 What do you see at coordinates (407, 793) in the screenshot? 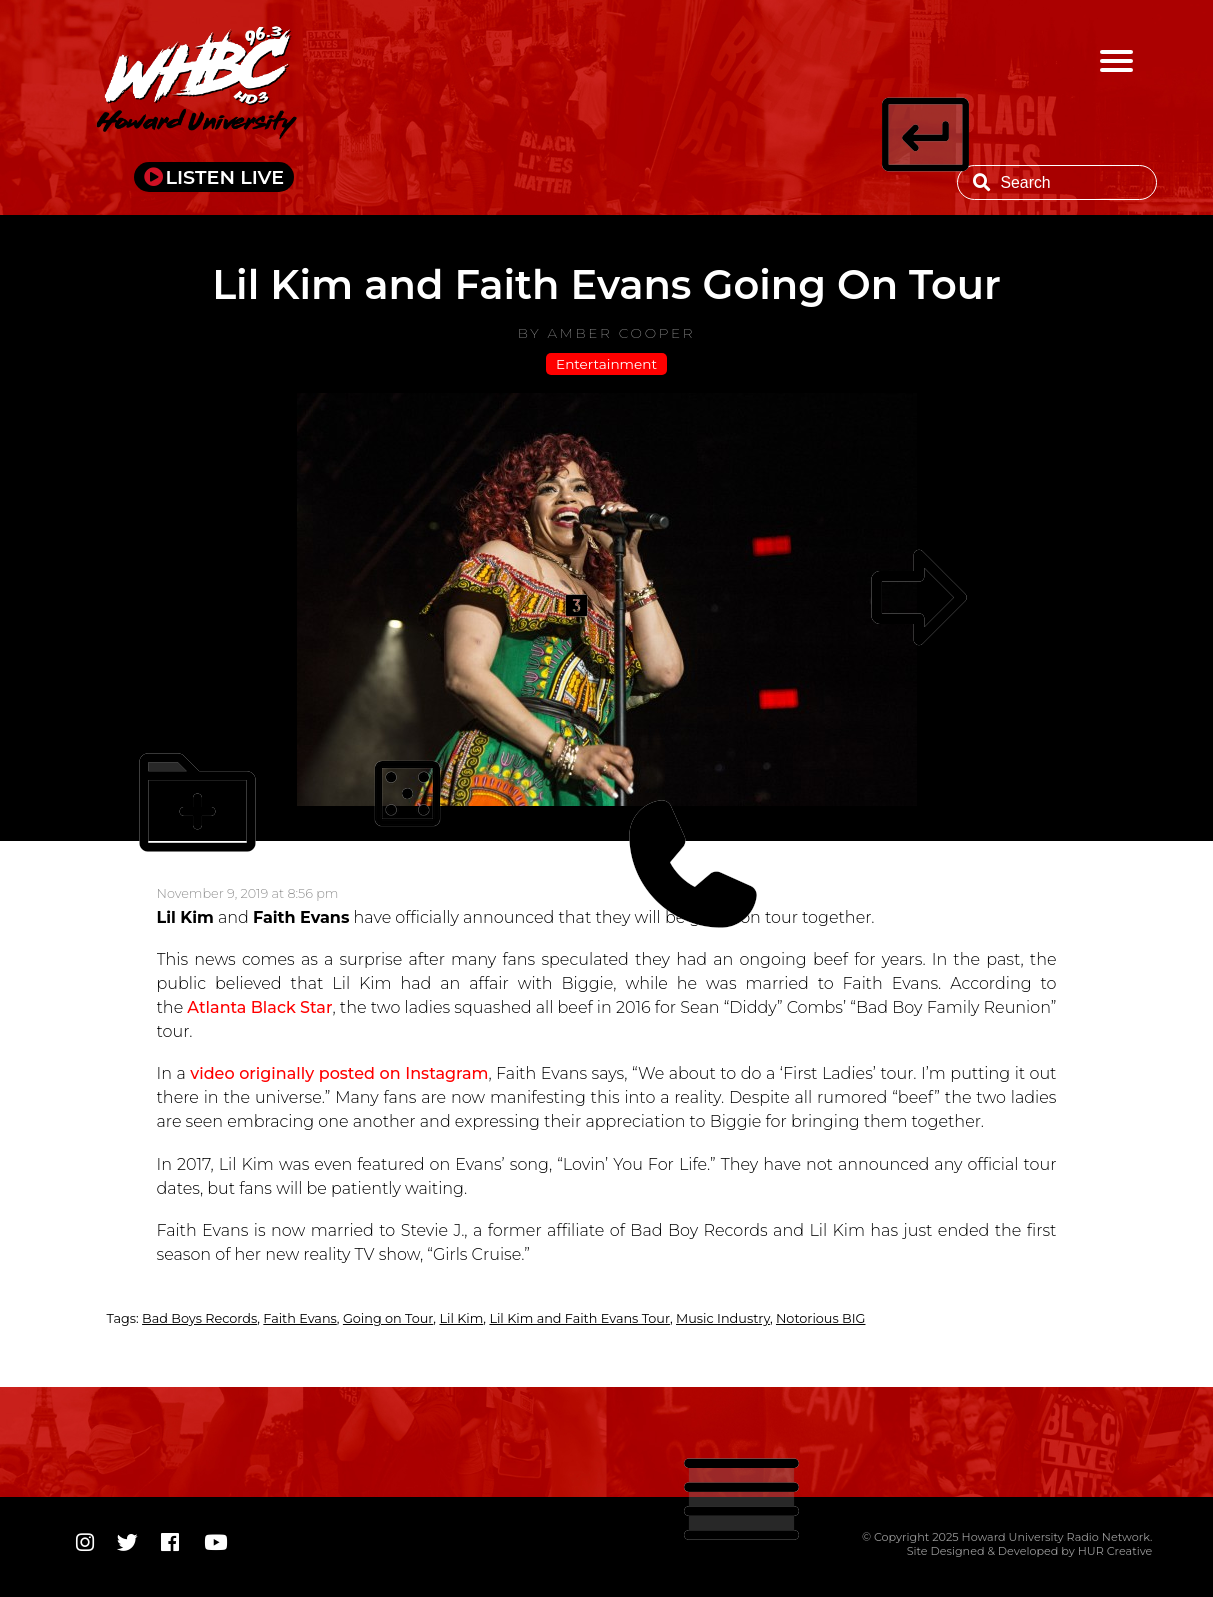
I see `access casino or gambling games` at bounding box center [407, 793].